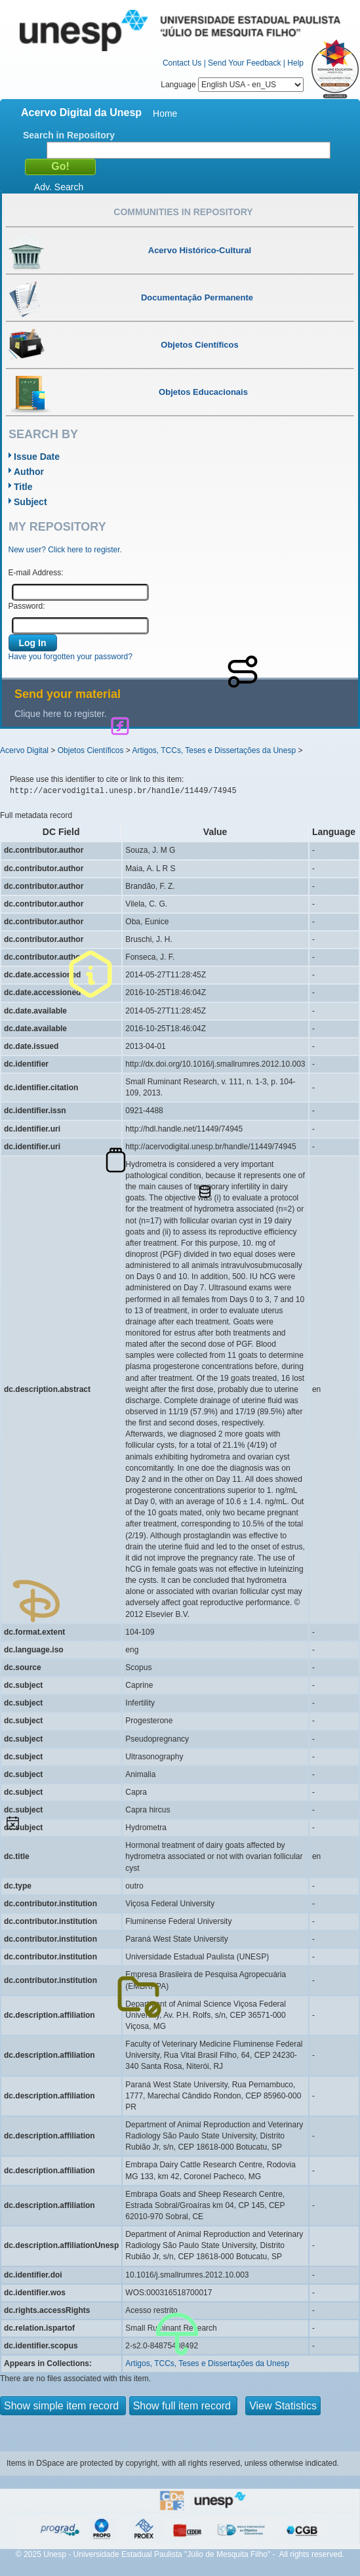 This screenshot has height=2576, width=360. I want to click on view additional information or details, so click(90, 974).